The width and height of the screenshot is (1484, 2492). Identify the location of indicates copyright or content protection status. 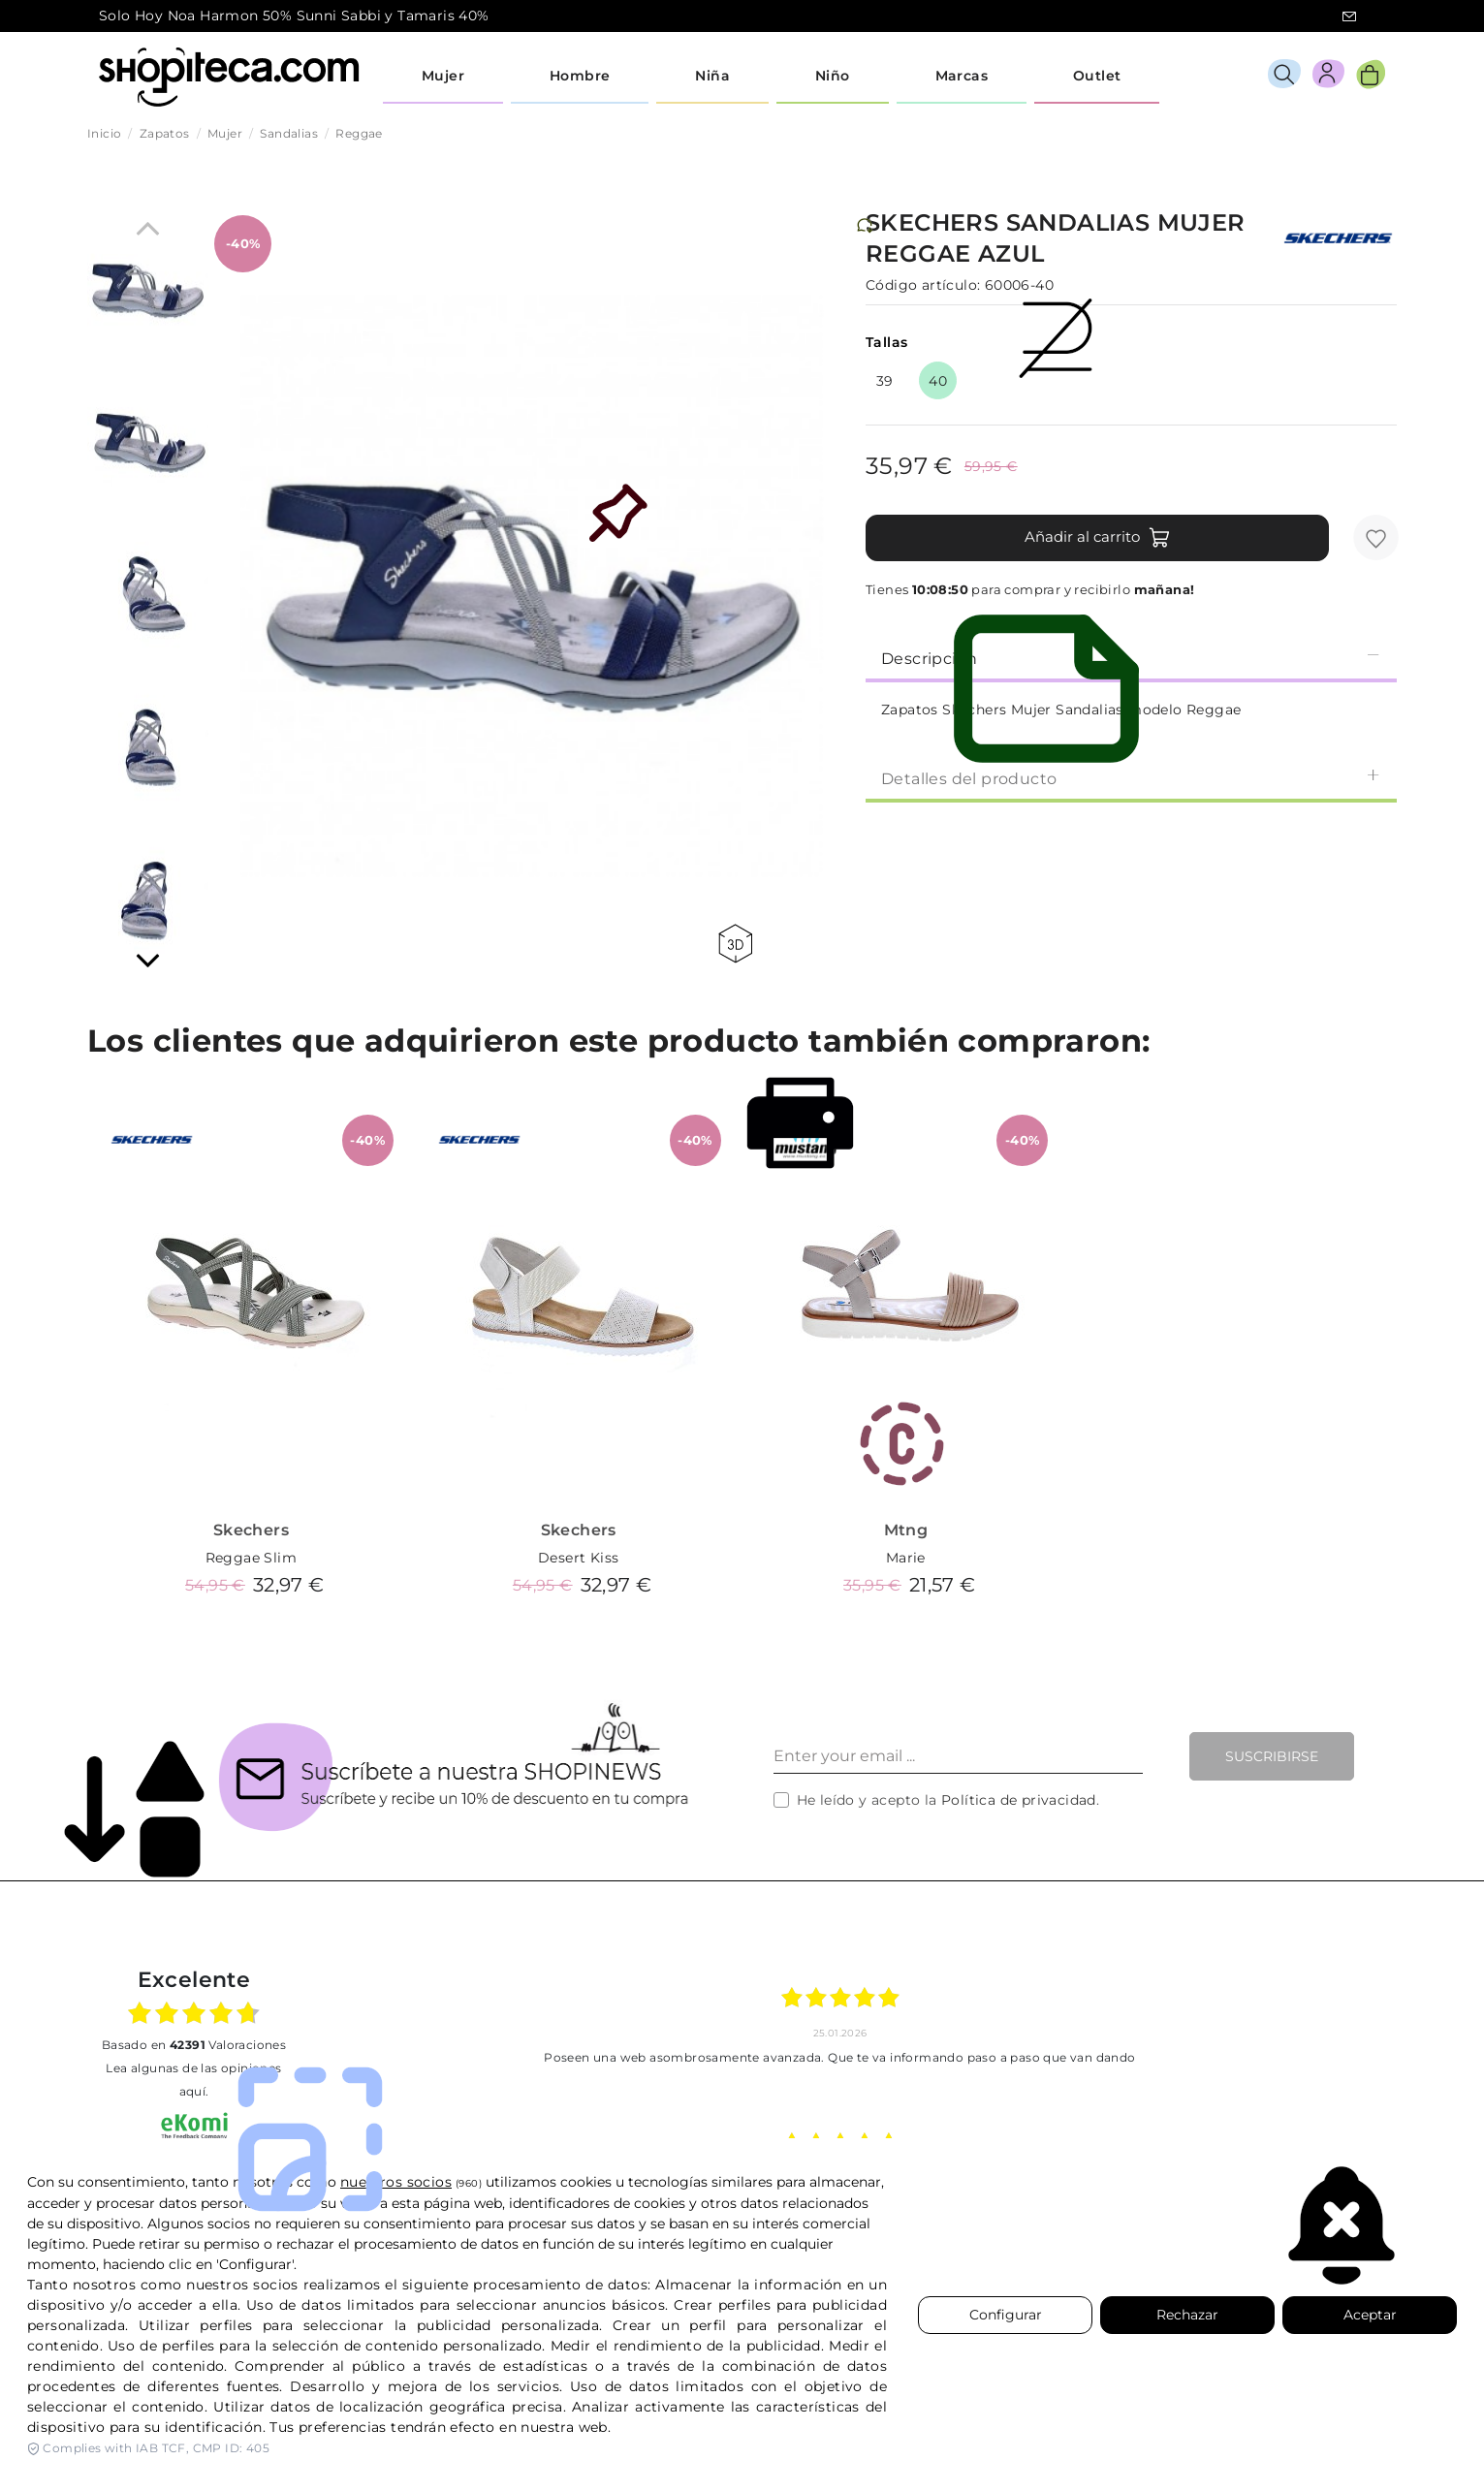
(901, 1443).